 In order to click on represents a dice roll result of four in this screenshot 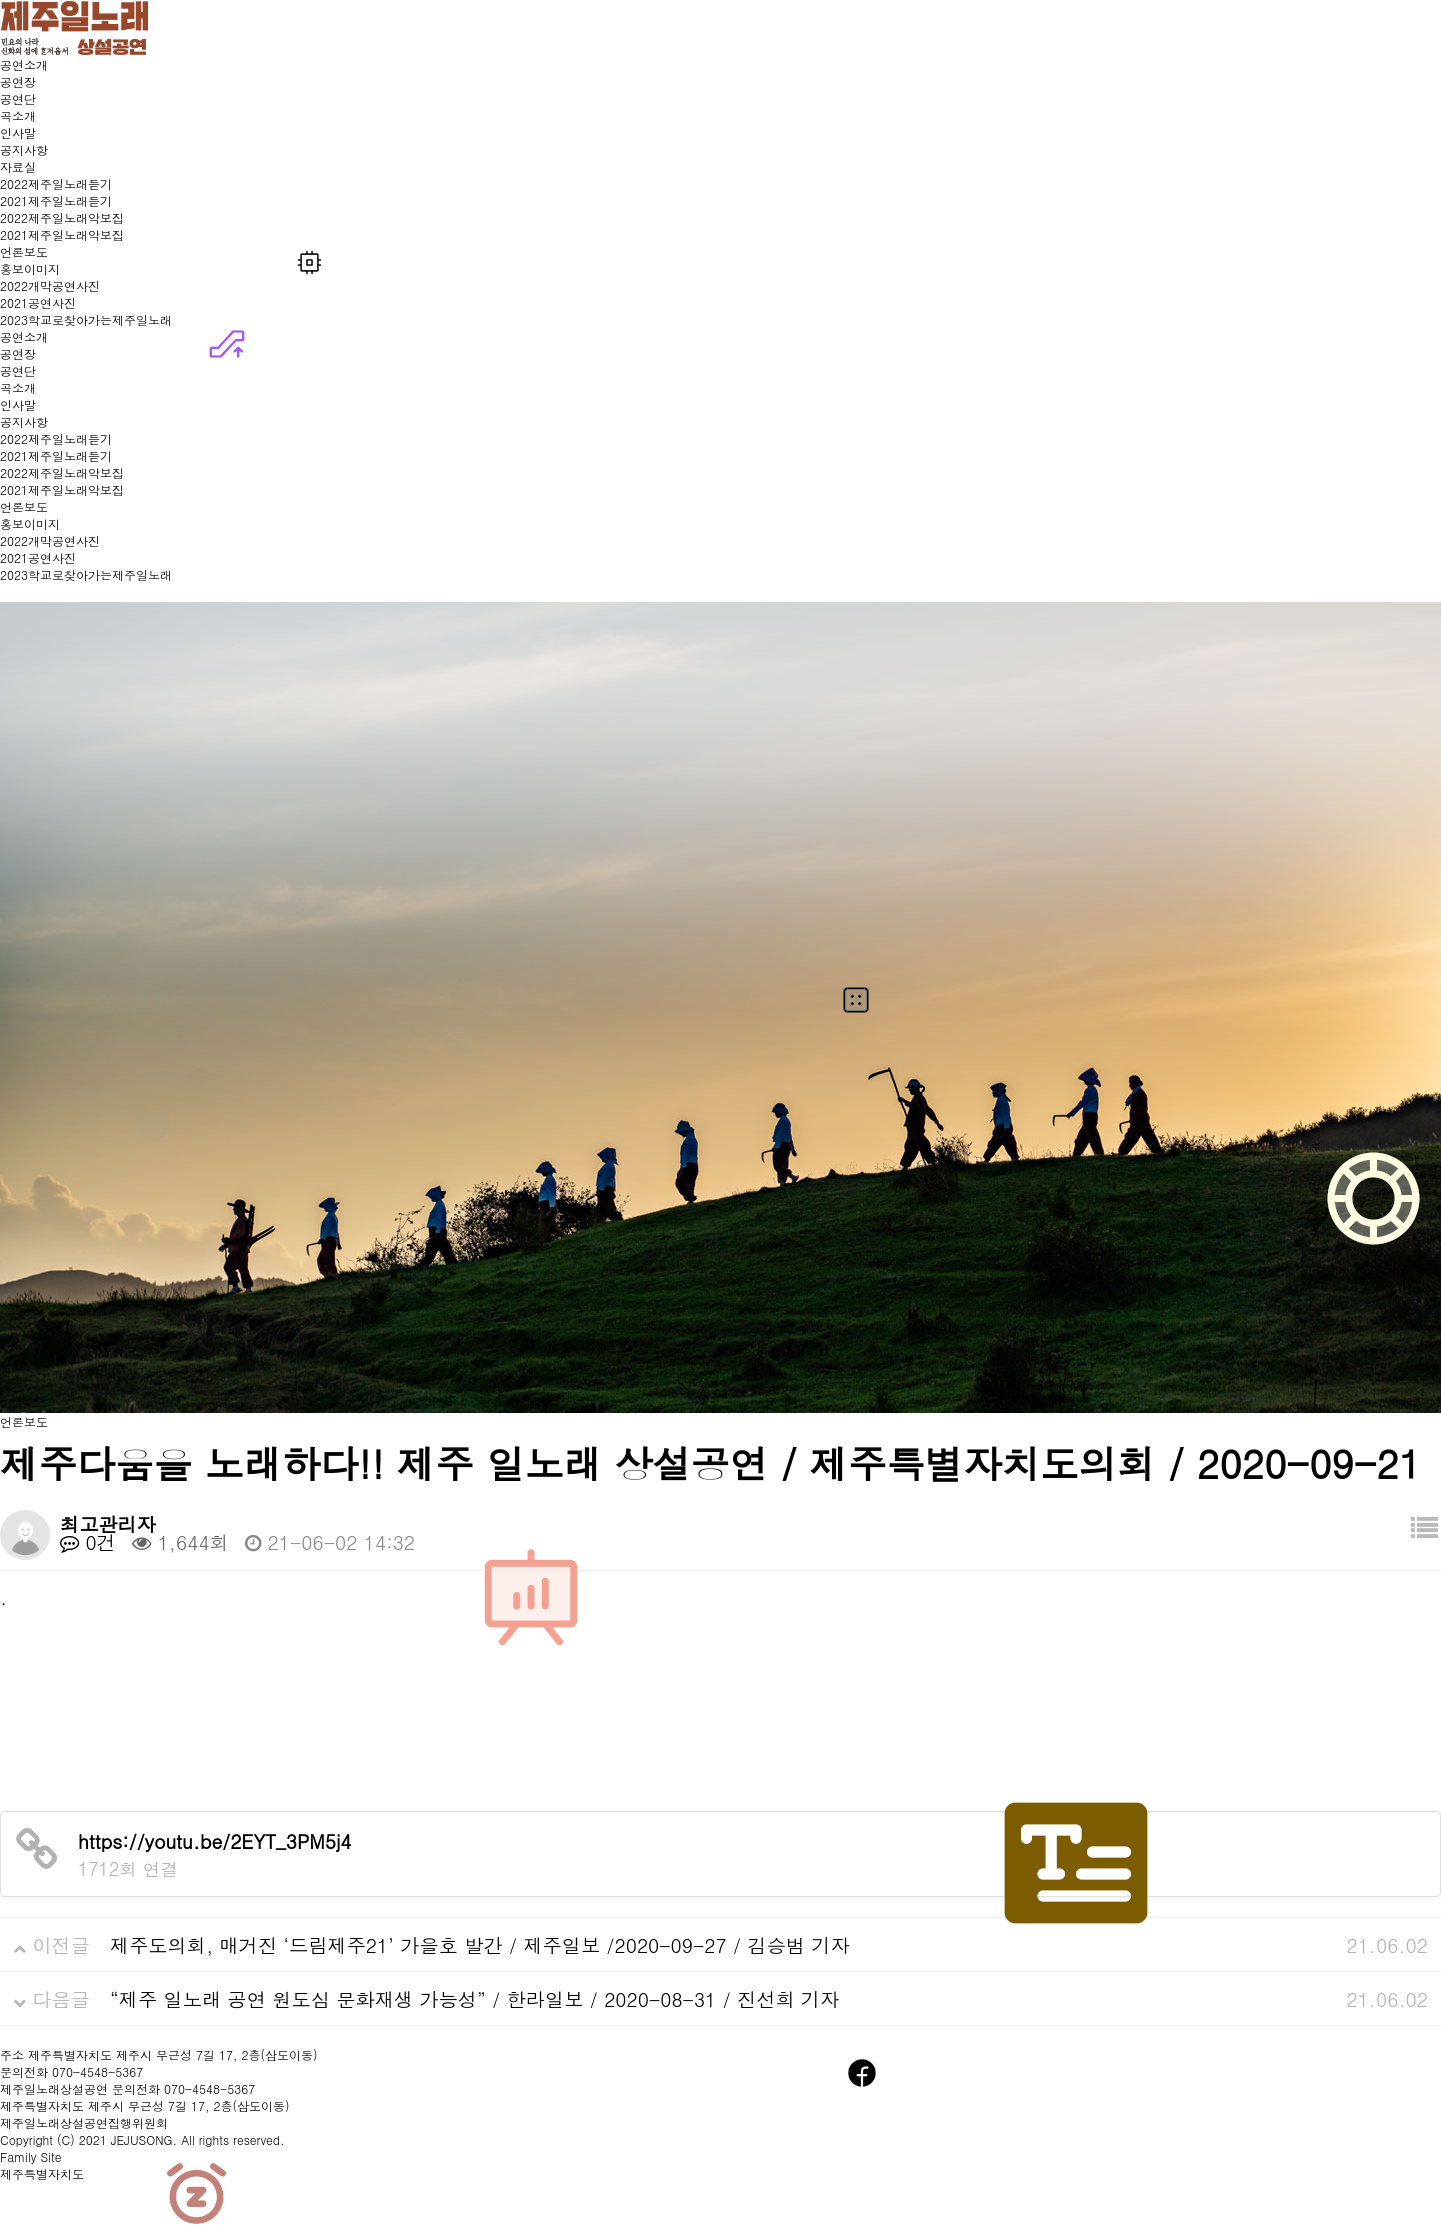, I will do `click(856, 1000)`.